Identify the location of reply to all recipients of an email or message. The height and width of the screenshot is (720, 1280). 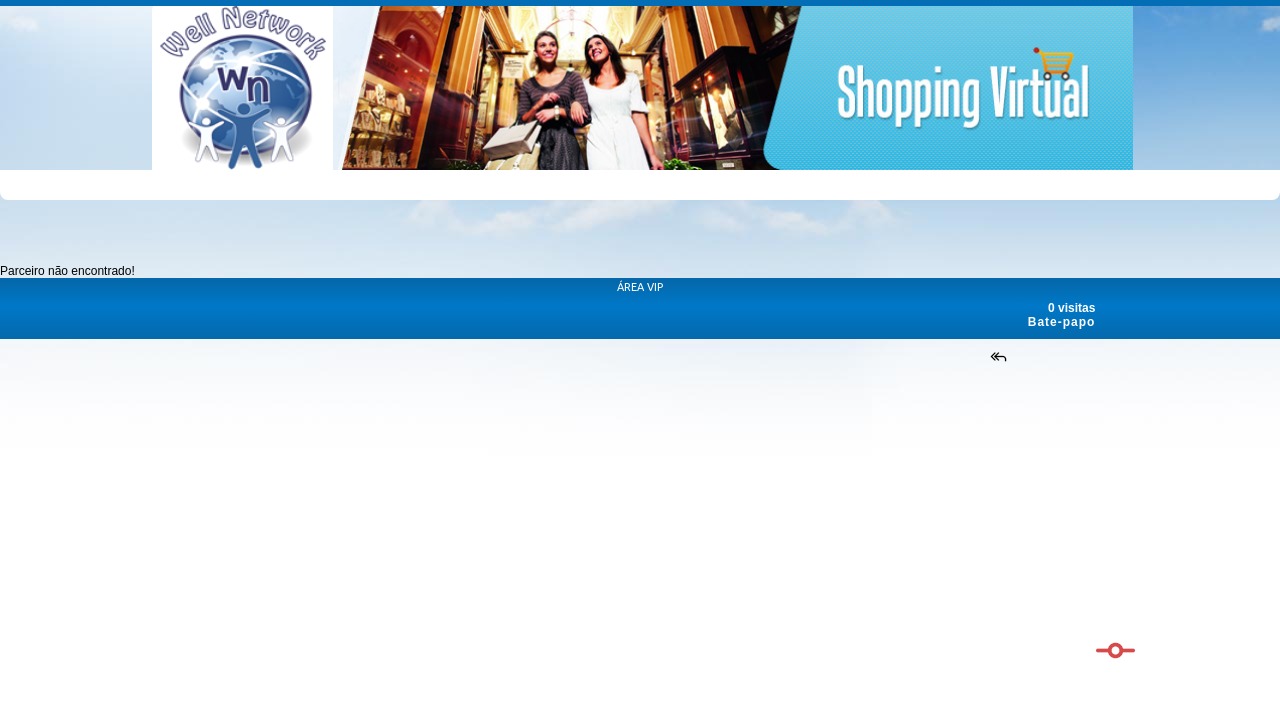
(998, 356).